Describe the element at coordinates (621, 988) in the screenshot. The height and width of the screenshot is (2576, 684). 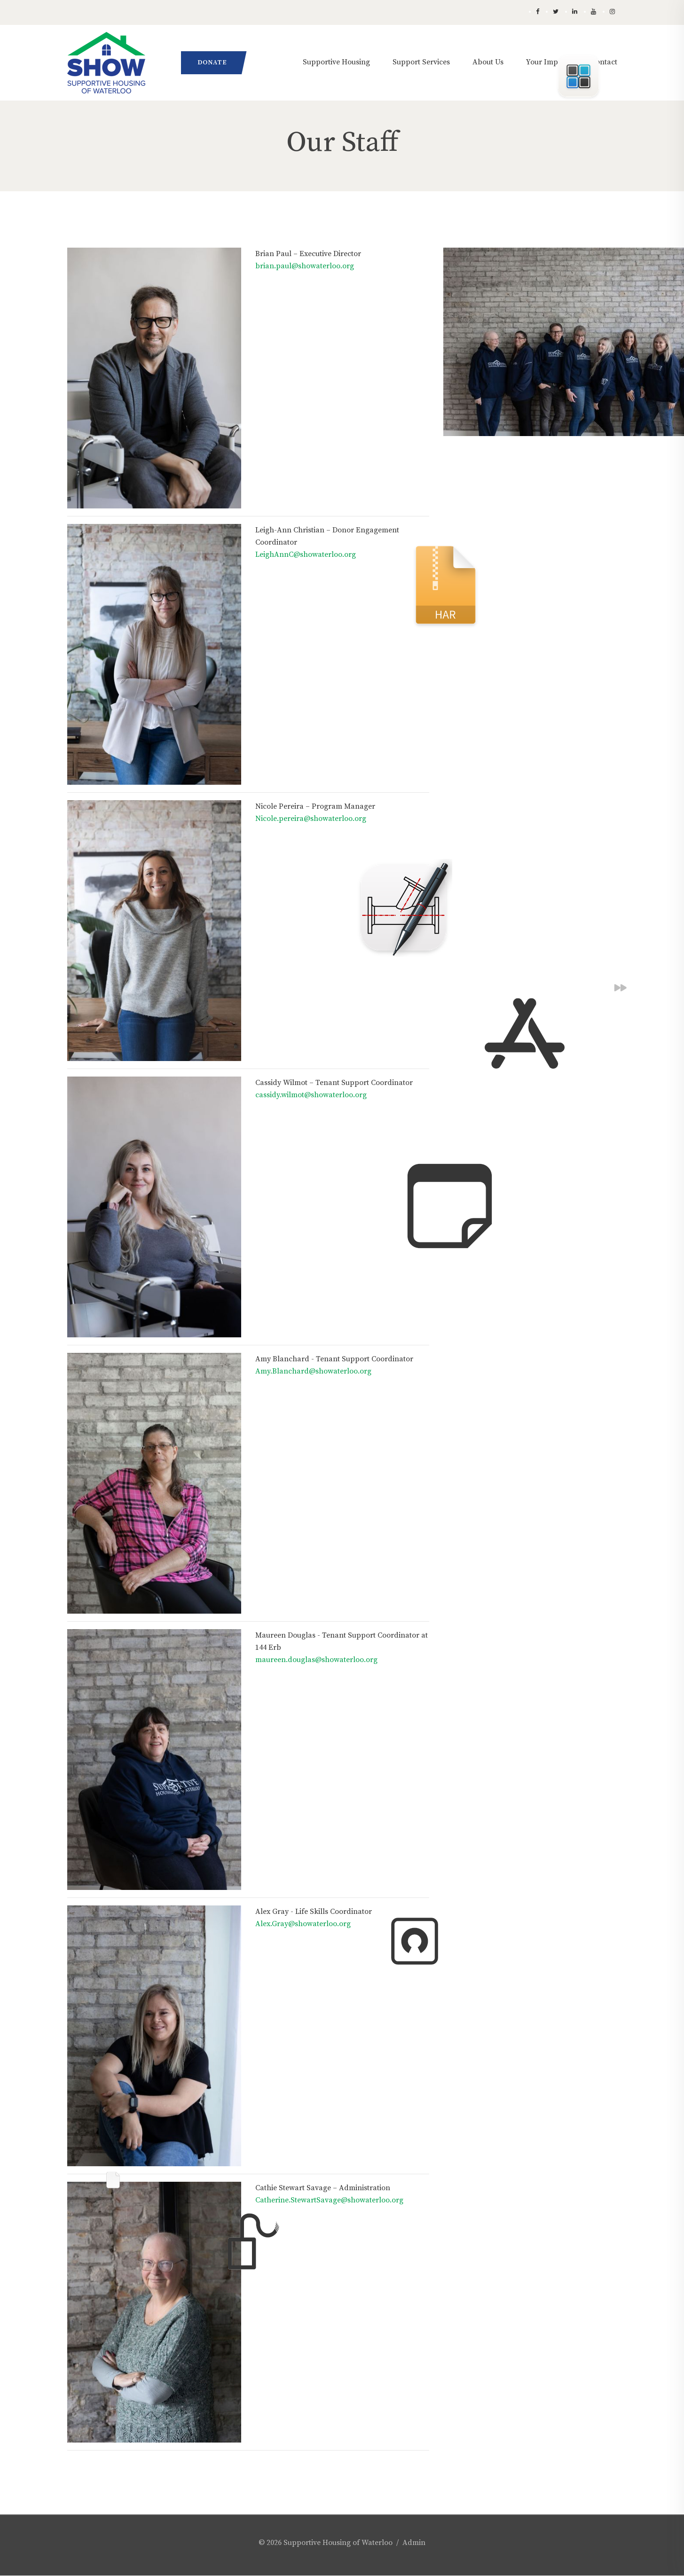
I see `skip forward in media playback` at that location.